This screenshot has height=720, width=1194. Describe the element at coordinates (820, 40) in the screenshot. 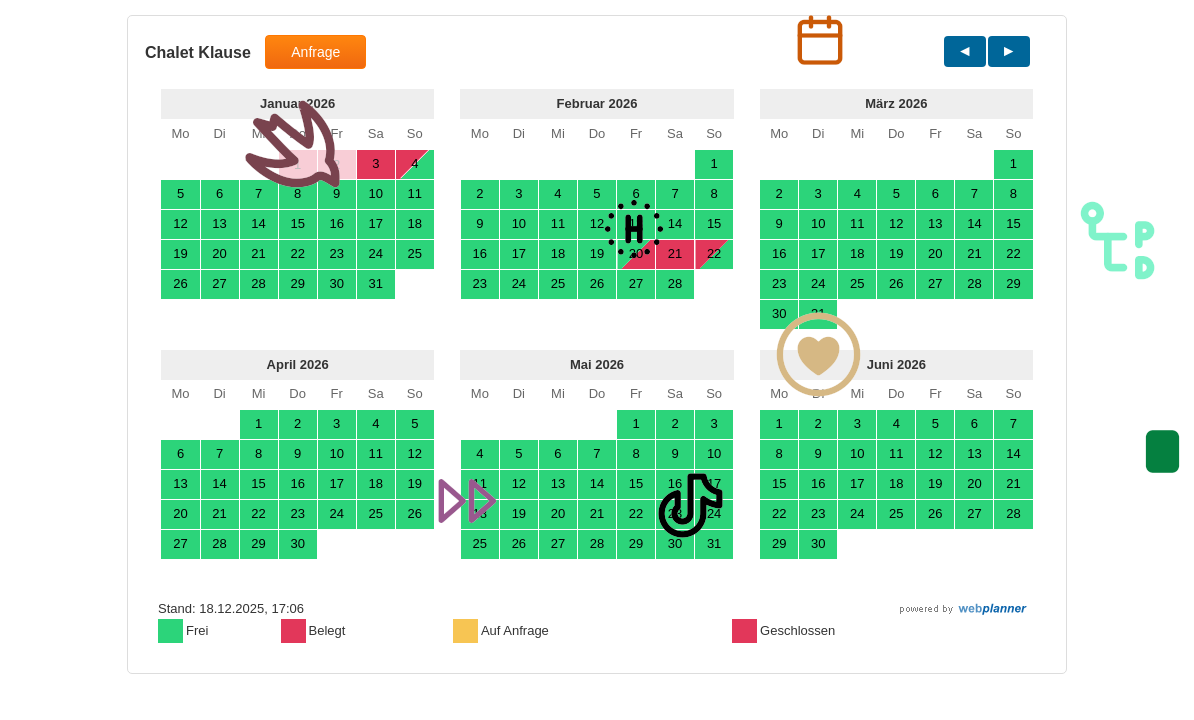

I see `view or open calendar` at that location.